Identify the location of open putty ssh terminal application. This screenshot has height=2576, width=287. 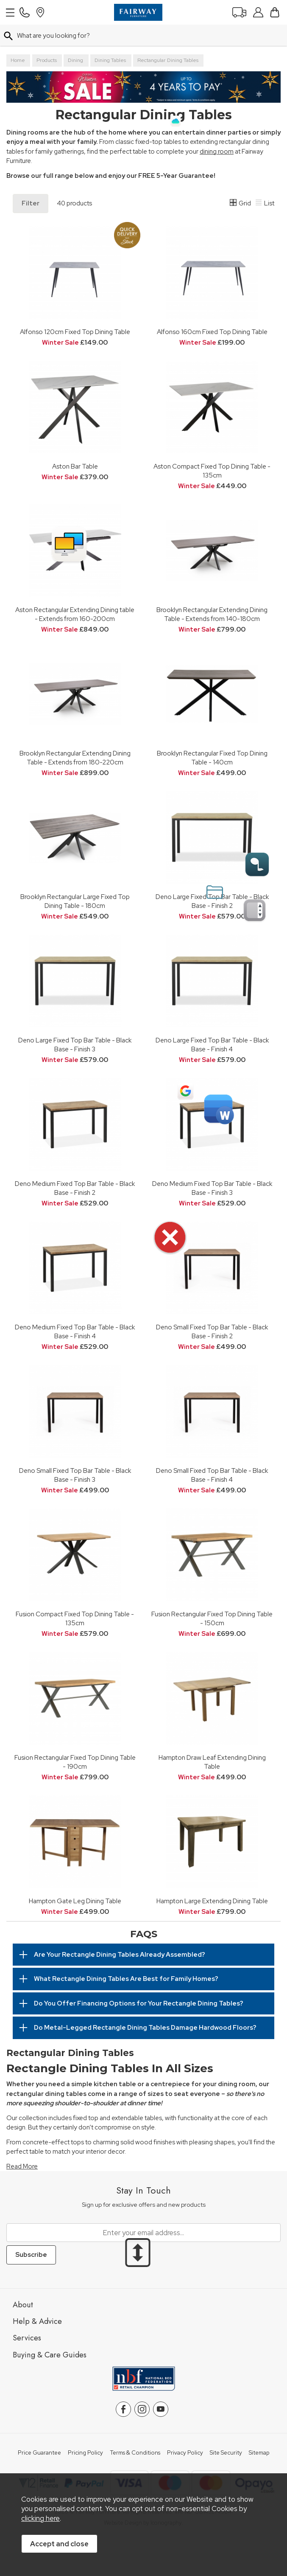
(69, 544).